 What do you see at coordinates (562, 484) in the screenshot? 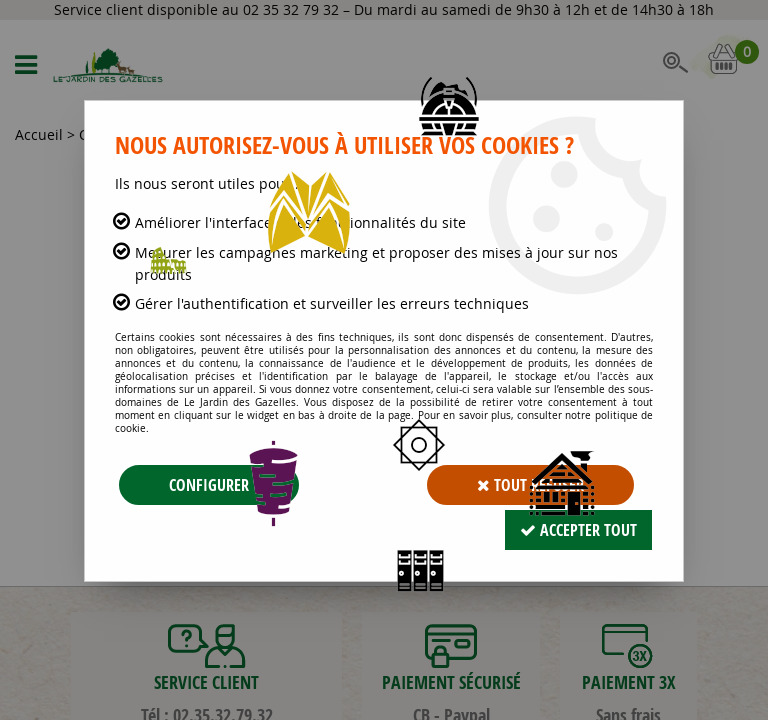
I see `select a cabin or lodge accommodation` at bounding box center [562, 484].